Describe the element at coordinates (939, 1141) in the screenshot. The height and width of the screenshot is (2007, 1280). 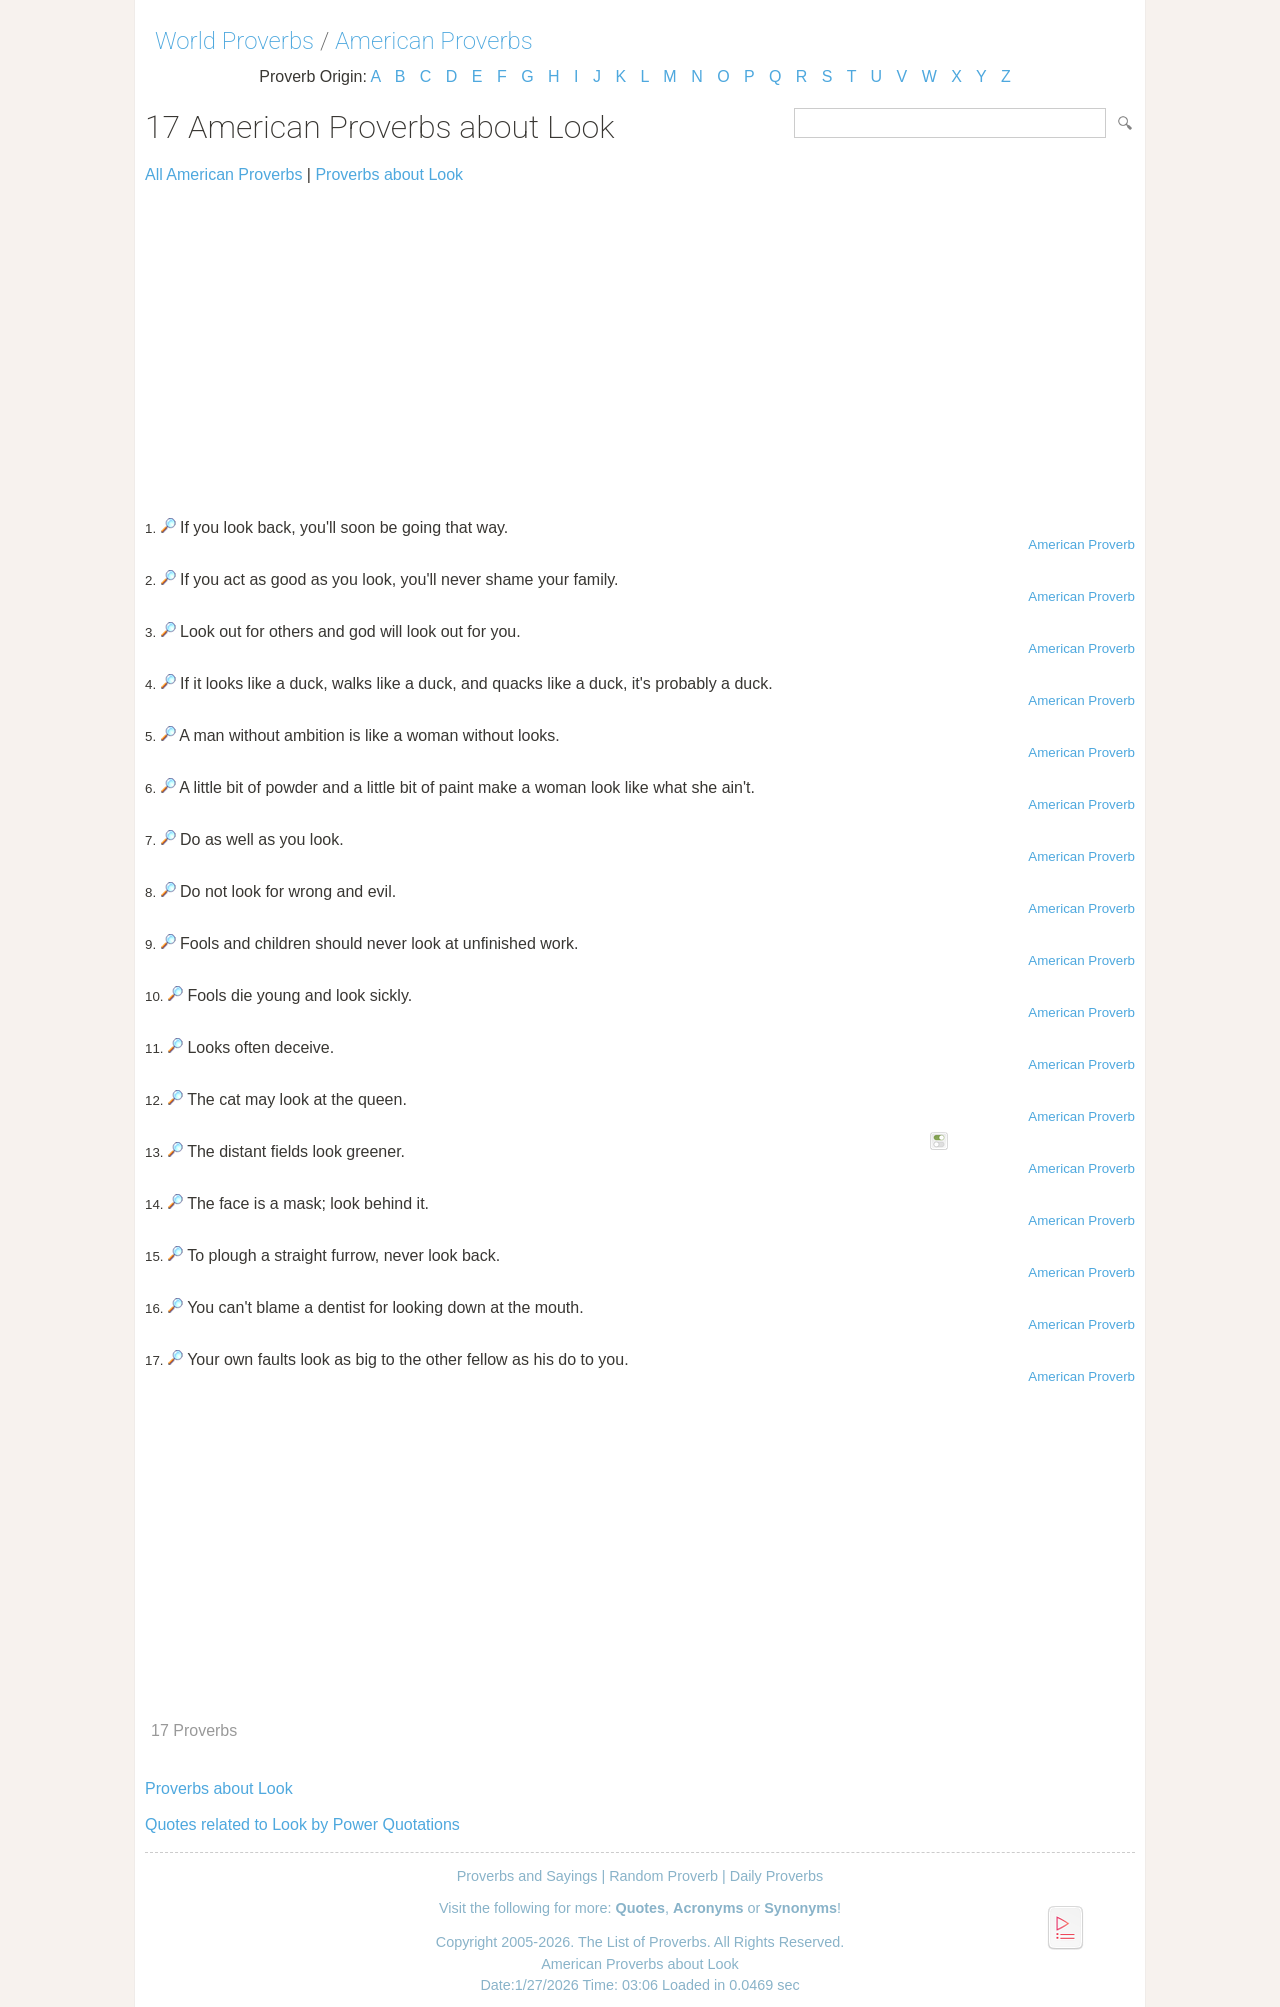
I see `open system settings or preferences` at that location.